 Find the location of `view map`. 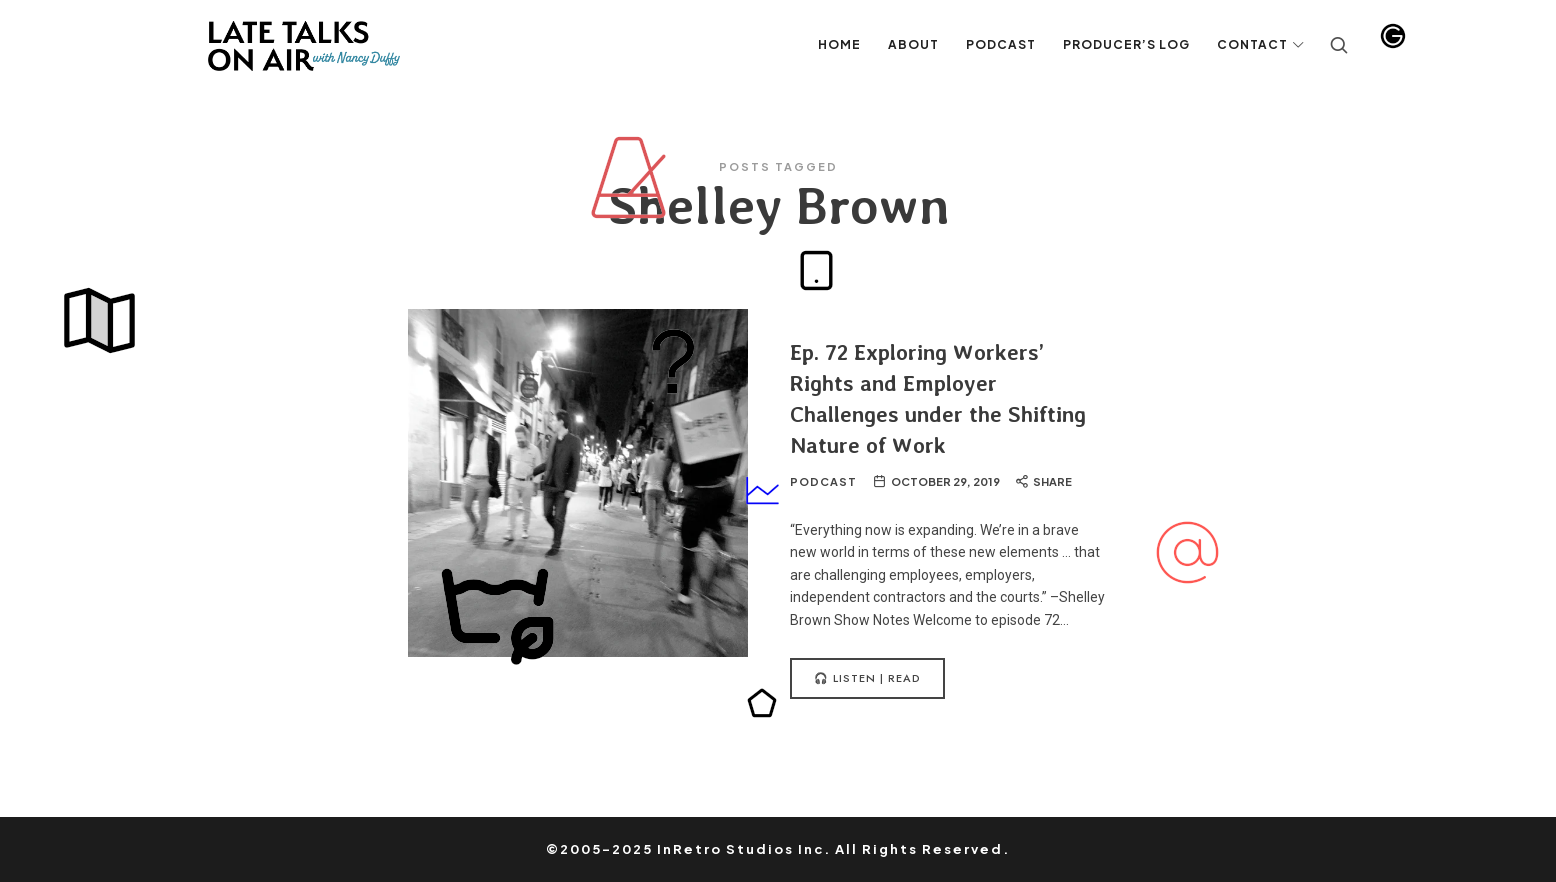

view map is located at coordinates (99, 320).